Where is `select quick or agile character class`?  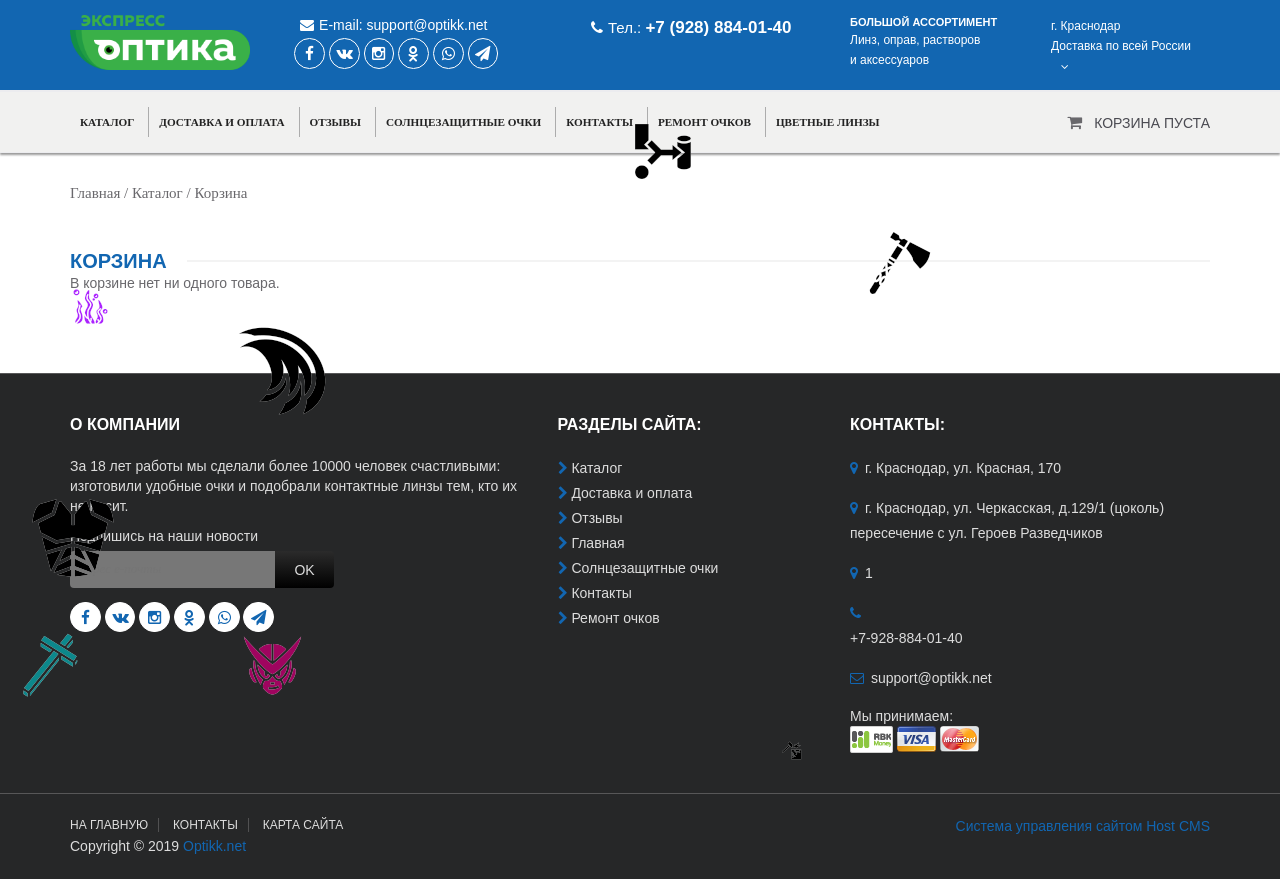
select quick or agile character class is located at coordinates (272, 665).